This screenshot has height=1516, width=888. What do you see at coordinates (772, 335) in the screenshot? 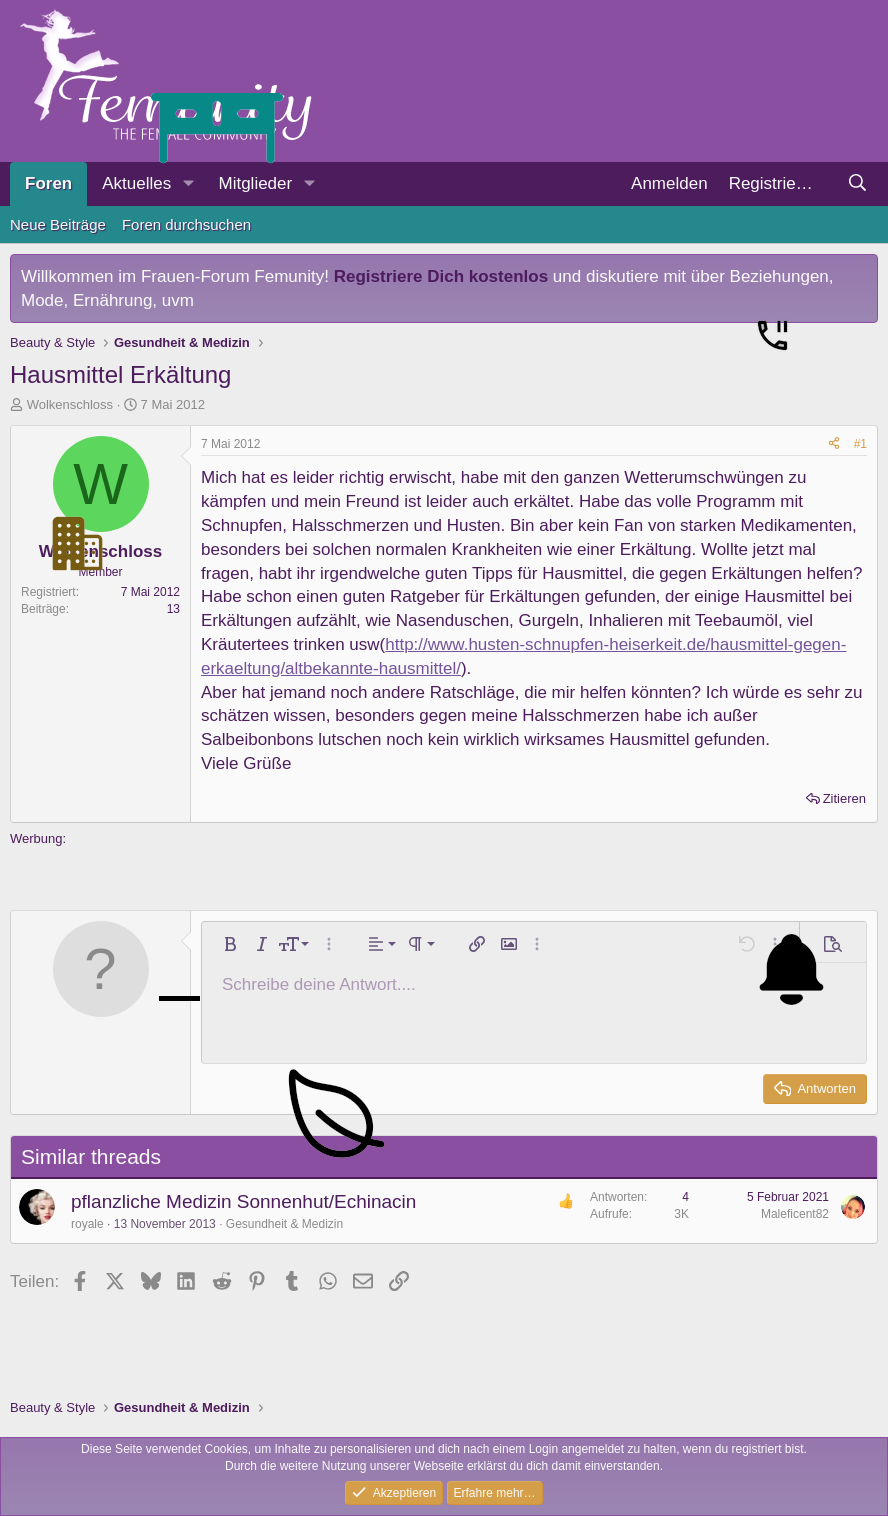
I see `call on hold` at bounding box center [772, 335].